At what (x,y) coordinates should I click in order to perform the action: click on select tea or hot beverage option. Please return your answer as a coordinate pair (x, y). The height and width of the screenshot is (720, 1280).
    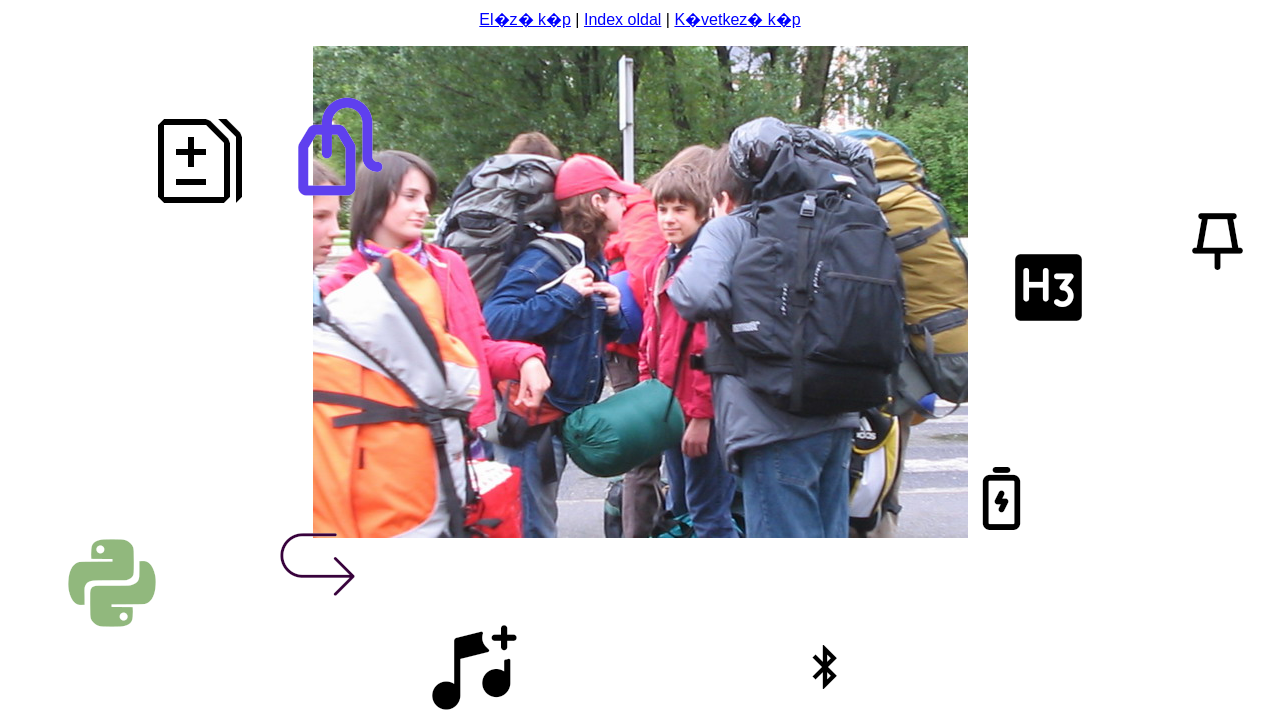
    Looking at the image, I should click on (337, 150).